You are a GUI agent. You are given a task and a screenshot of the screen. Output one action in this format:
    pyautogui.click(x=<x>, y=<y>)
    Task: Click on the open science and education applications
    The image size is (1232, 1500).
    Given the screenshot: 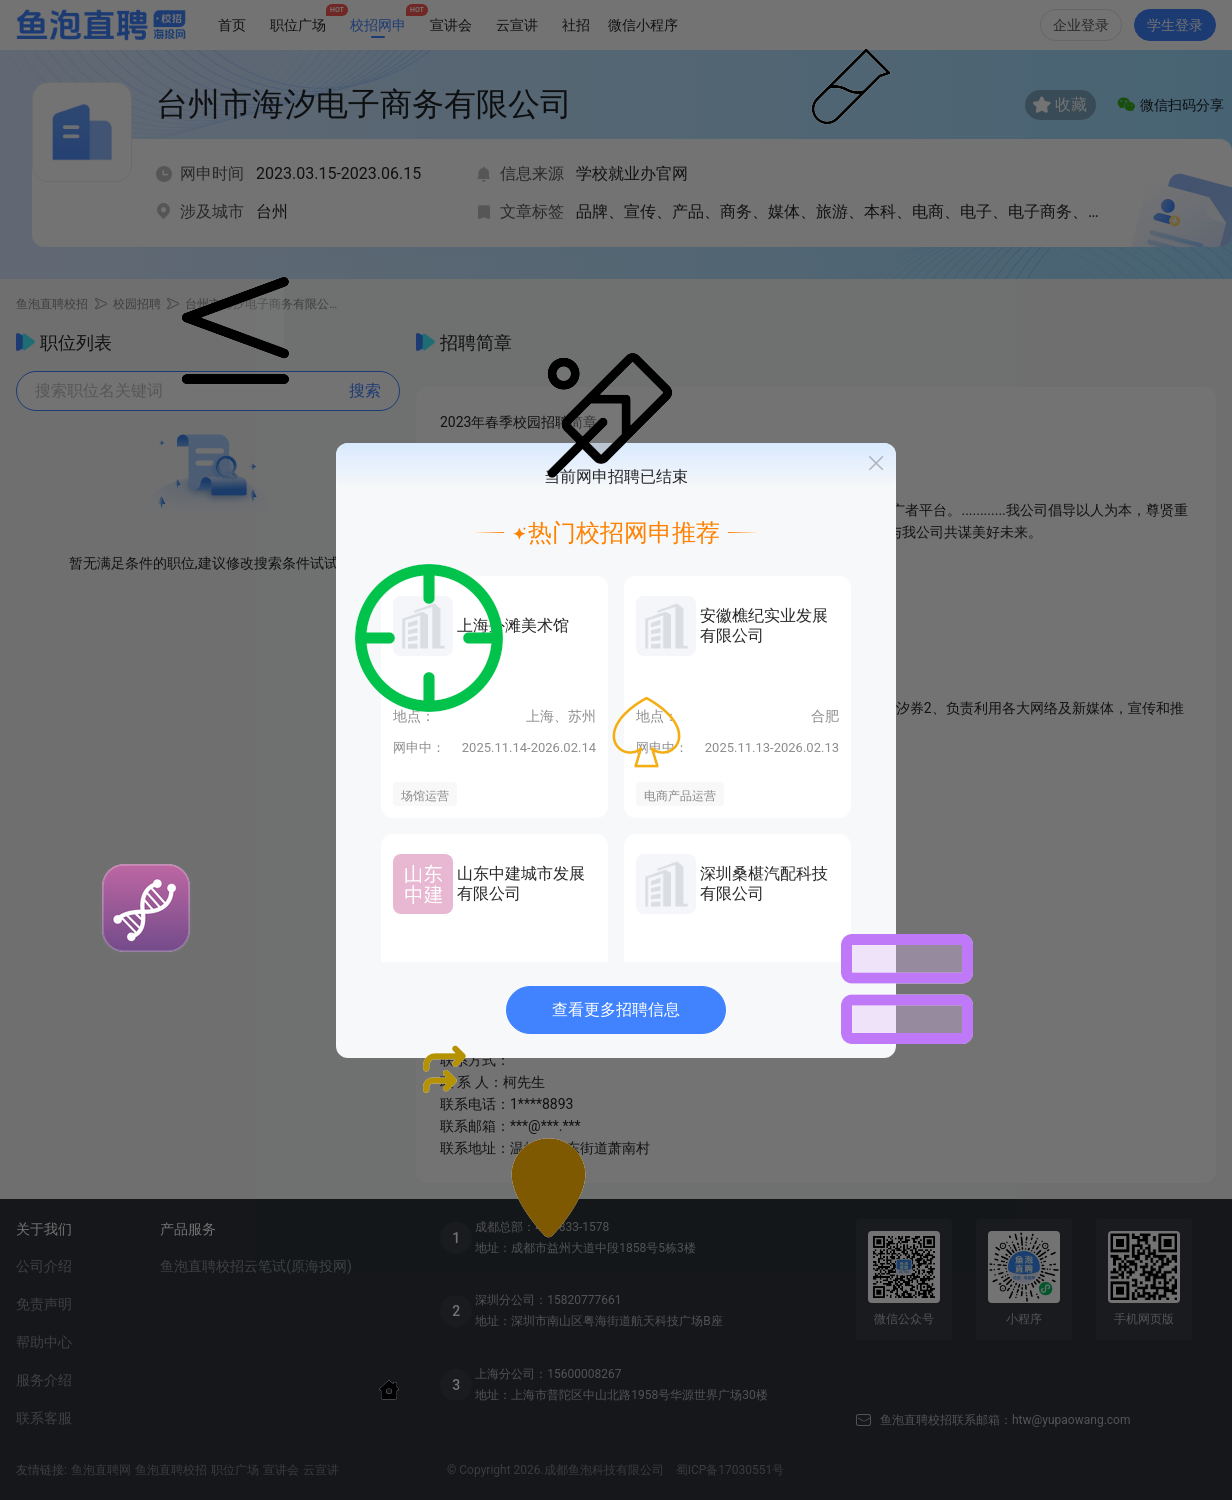 What is the action you would take?
    pyautogui.click(x=146, y=908)
    